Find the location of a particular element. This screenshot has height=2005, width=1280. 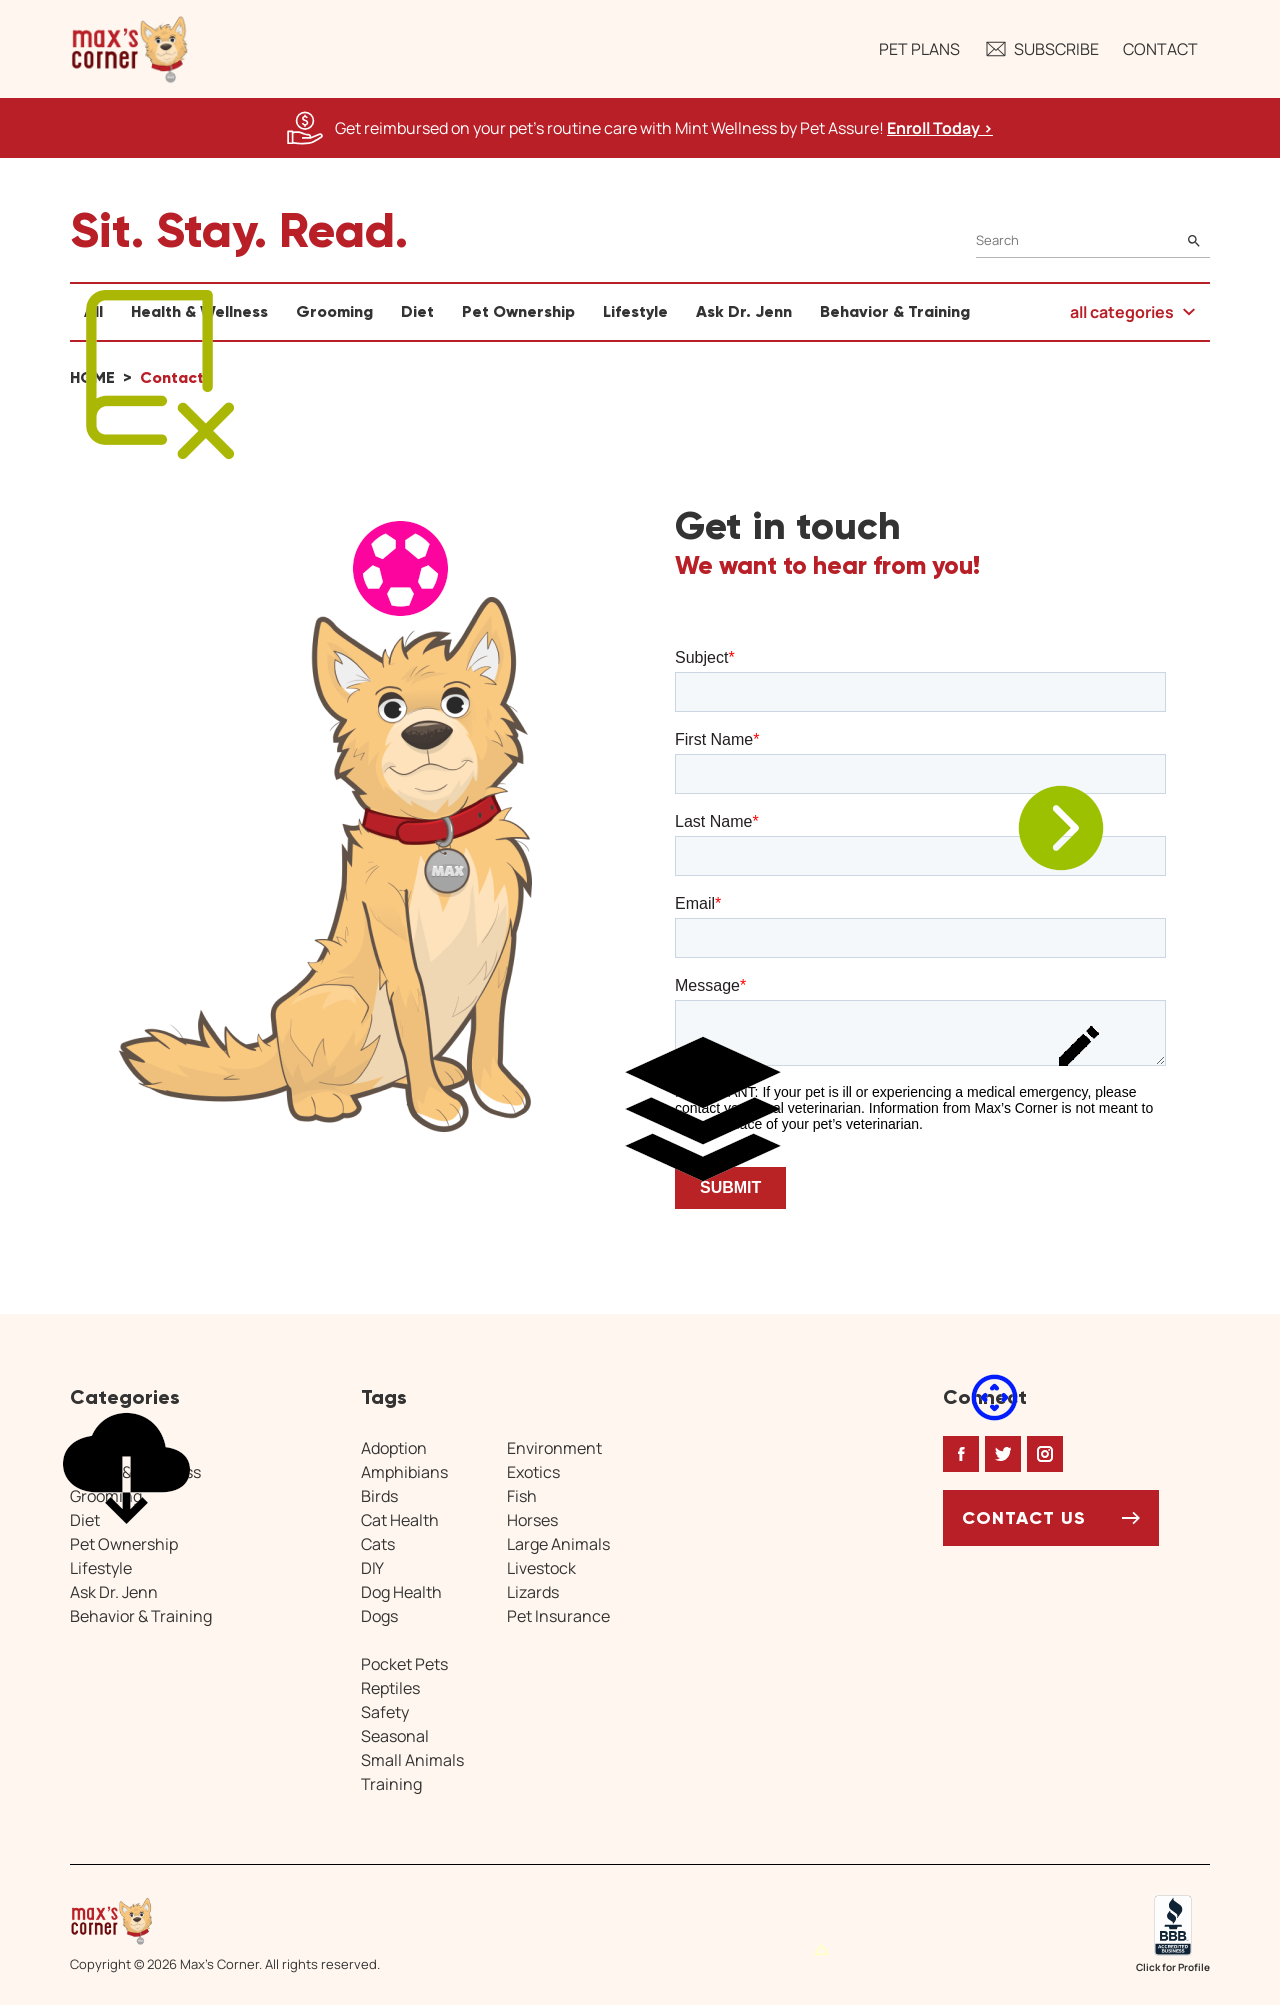

navigate or pan in multiple directions is located at coordinates (994, 1397).